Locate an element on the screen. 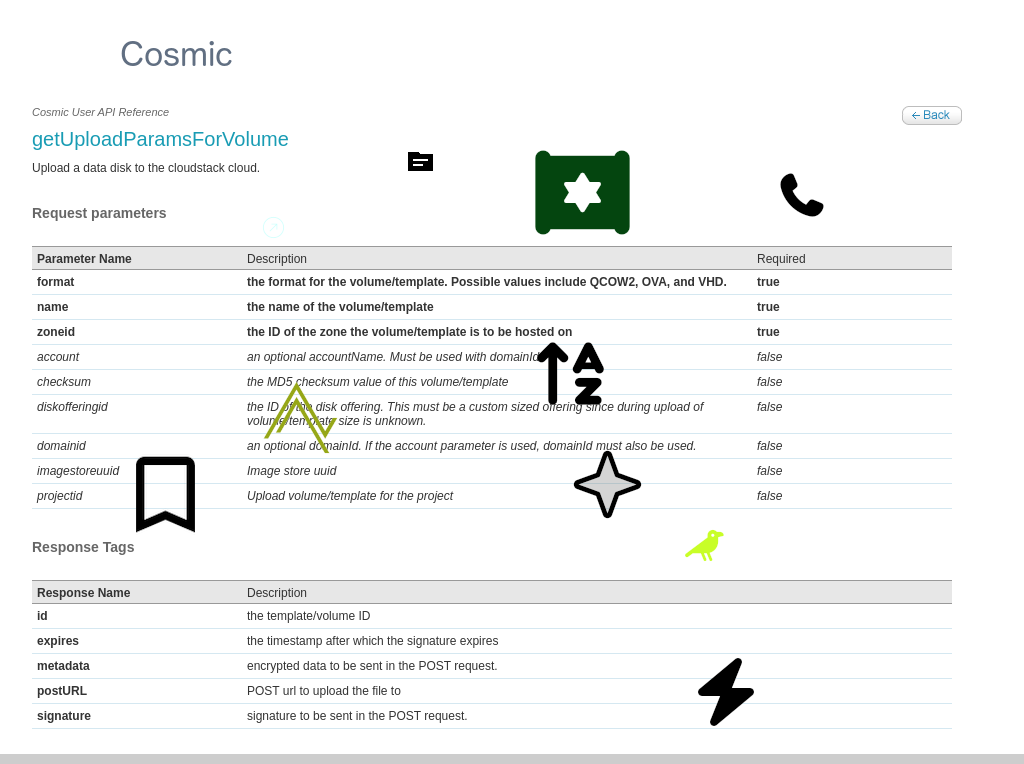 The width and height of the screenshot is (1024, 764). access jewish religious texts or torah content is located at coordinates (582, 192).